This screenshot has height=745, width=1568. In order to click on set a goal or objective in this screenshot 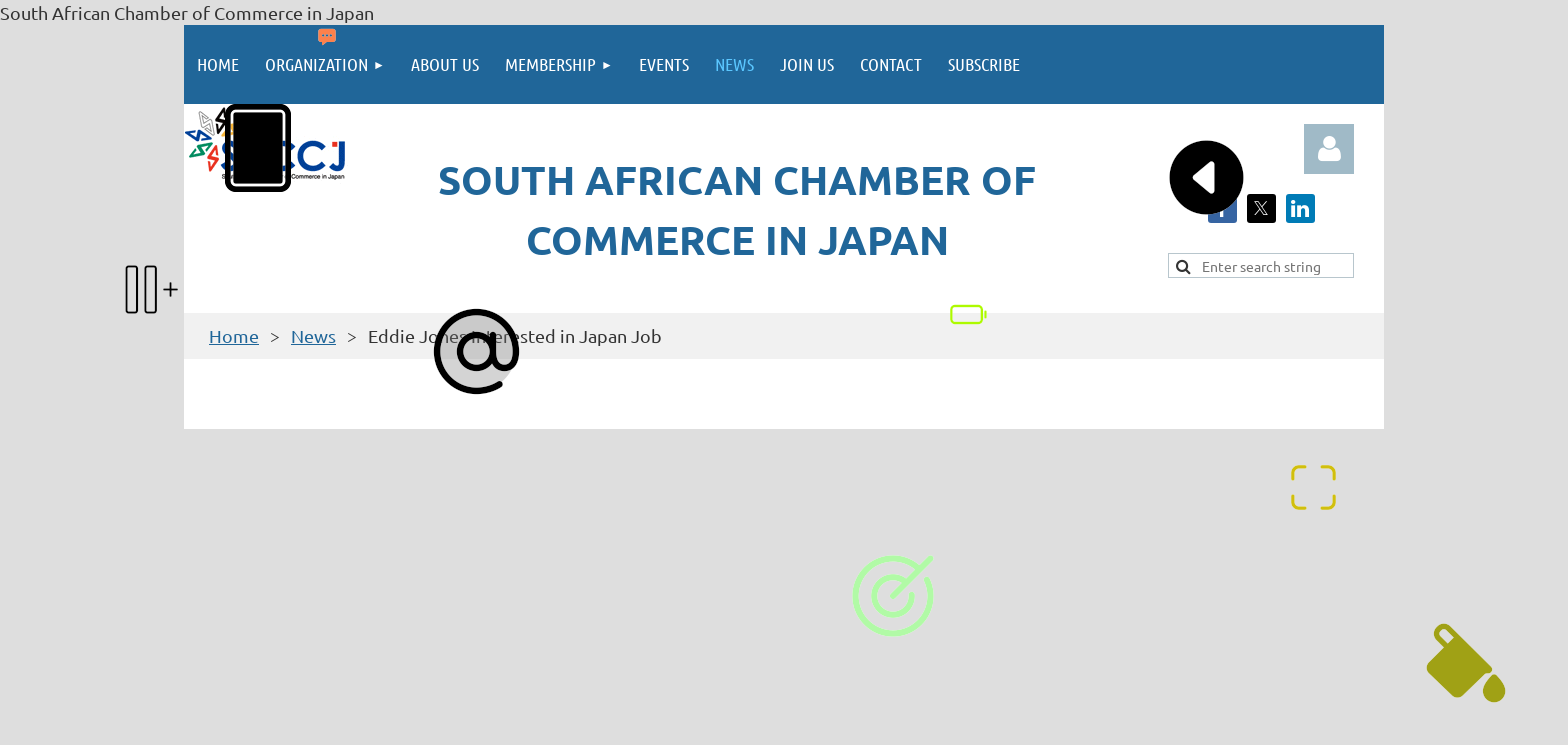, I will do `click(893, 596)`.